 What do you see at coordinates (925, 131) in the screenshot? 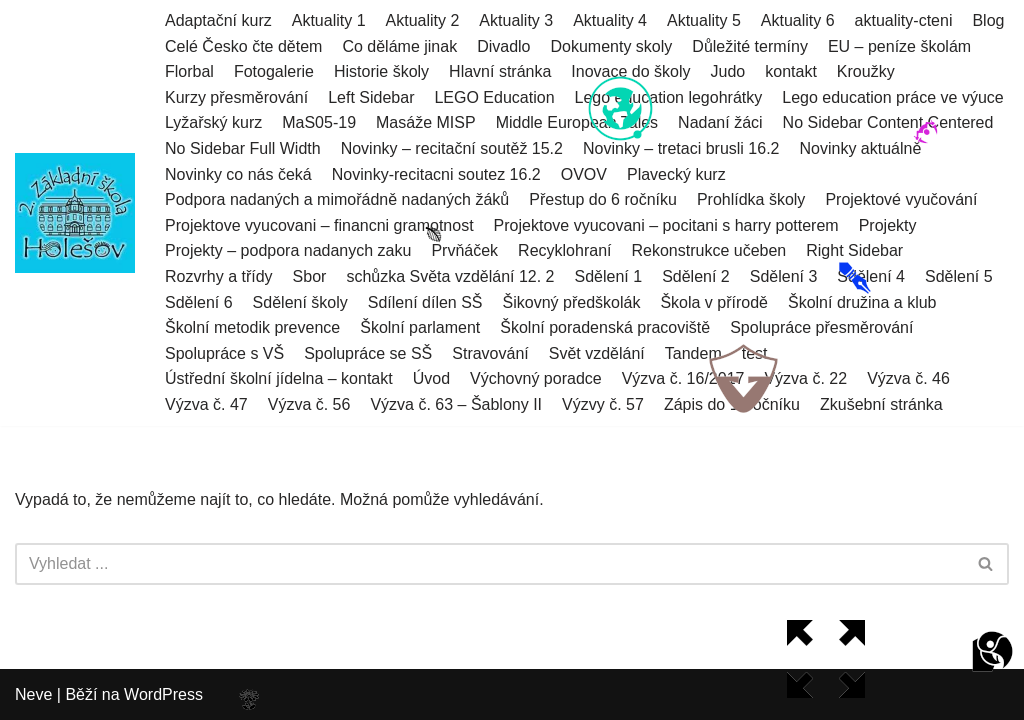
I see `select rogue character class` at bounding box center [925, 131].